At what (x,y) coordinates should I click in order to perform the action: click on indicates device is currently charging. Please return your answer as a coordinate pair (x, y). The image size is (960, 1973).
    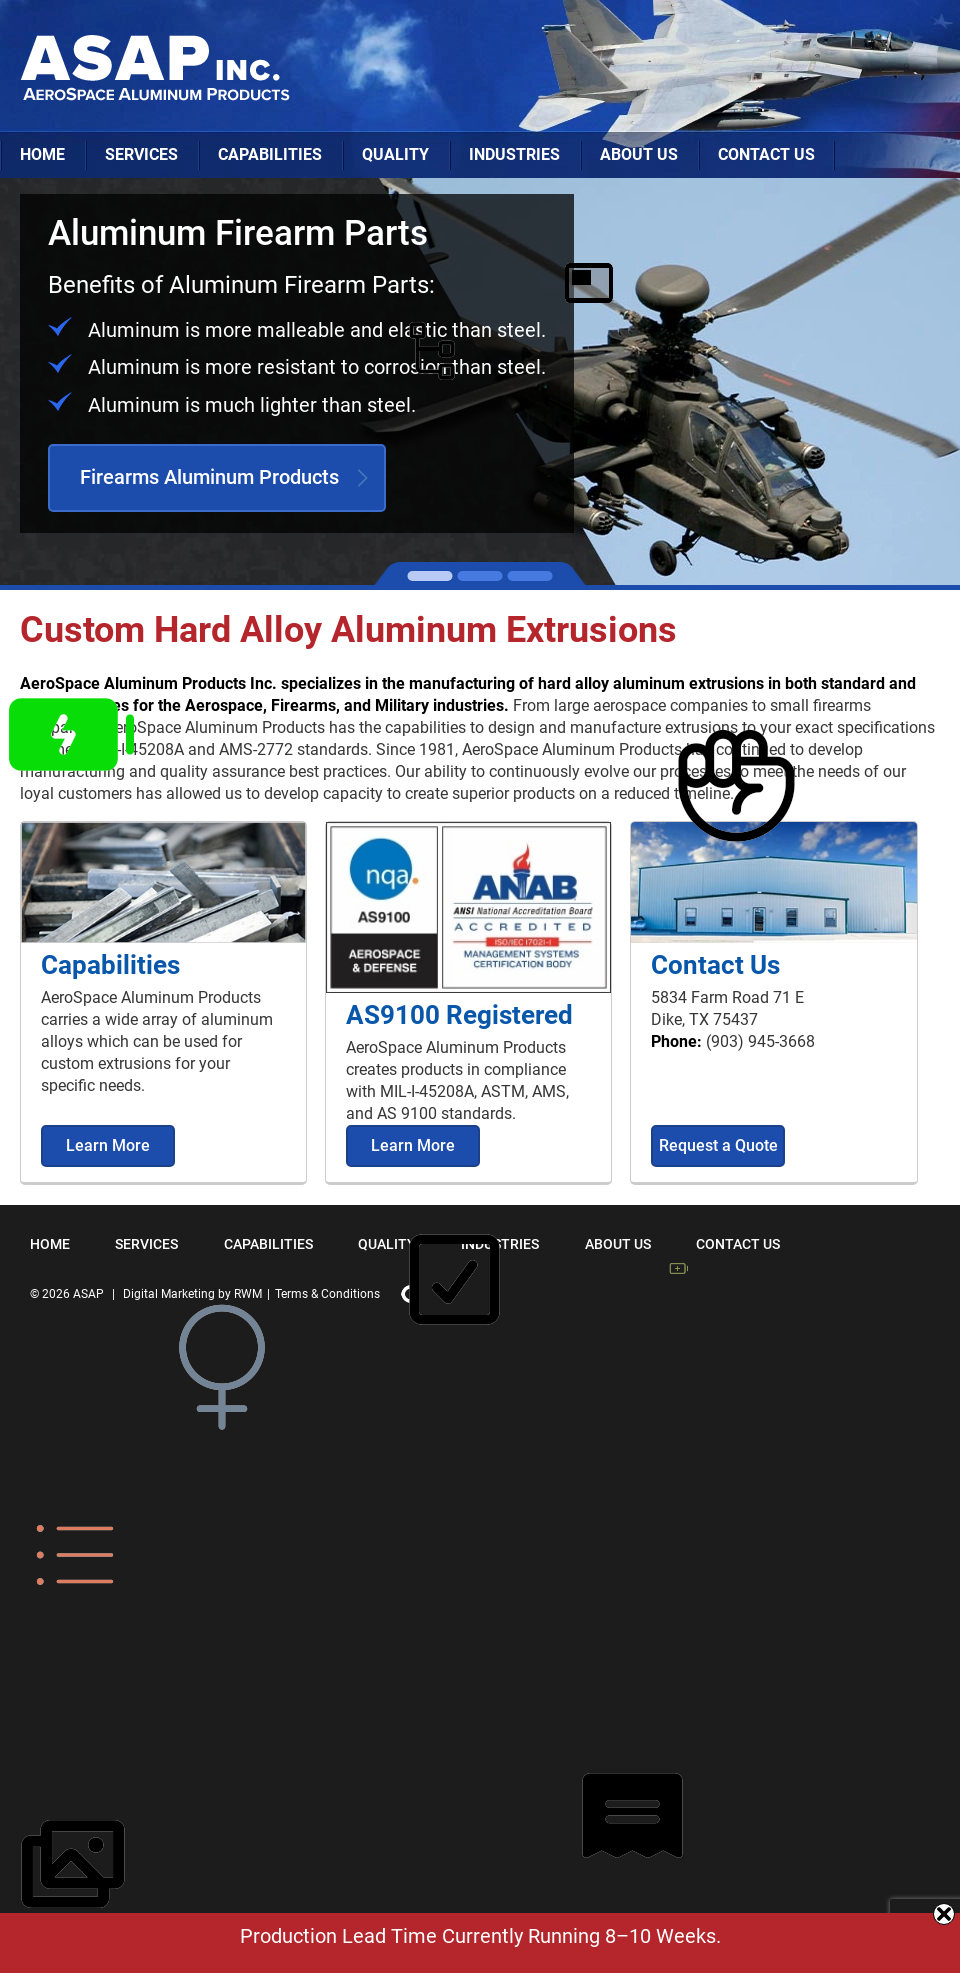
    Looking at the image, I should click on (69, 734).